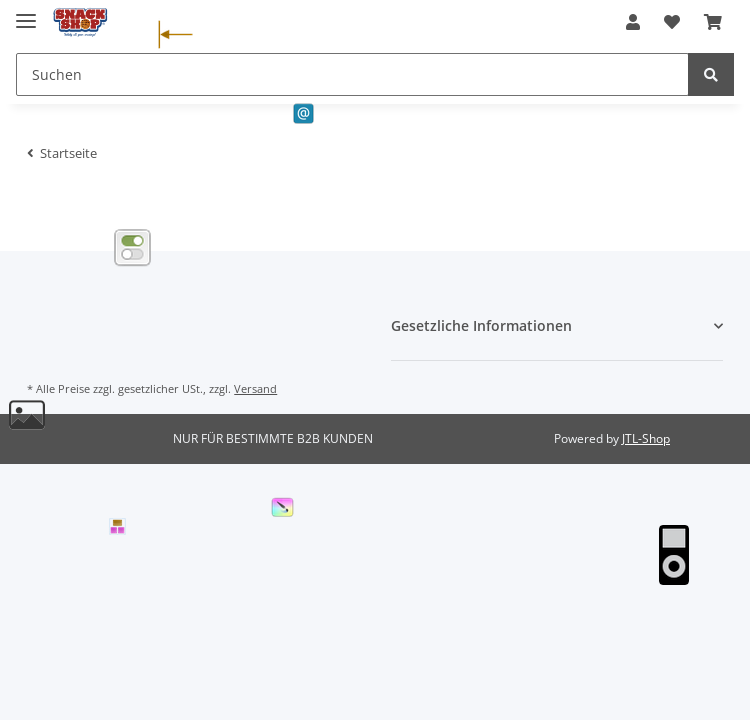  What do you see at coordinates (674, 555) in the screenshot?
I see `iPod nano device in sidebar` at bounding box center [674, 555].